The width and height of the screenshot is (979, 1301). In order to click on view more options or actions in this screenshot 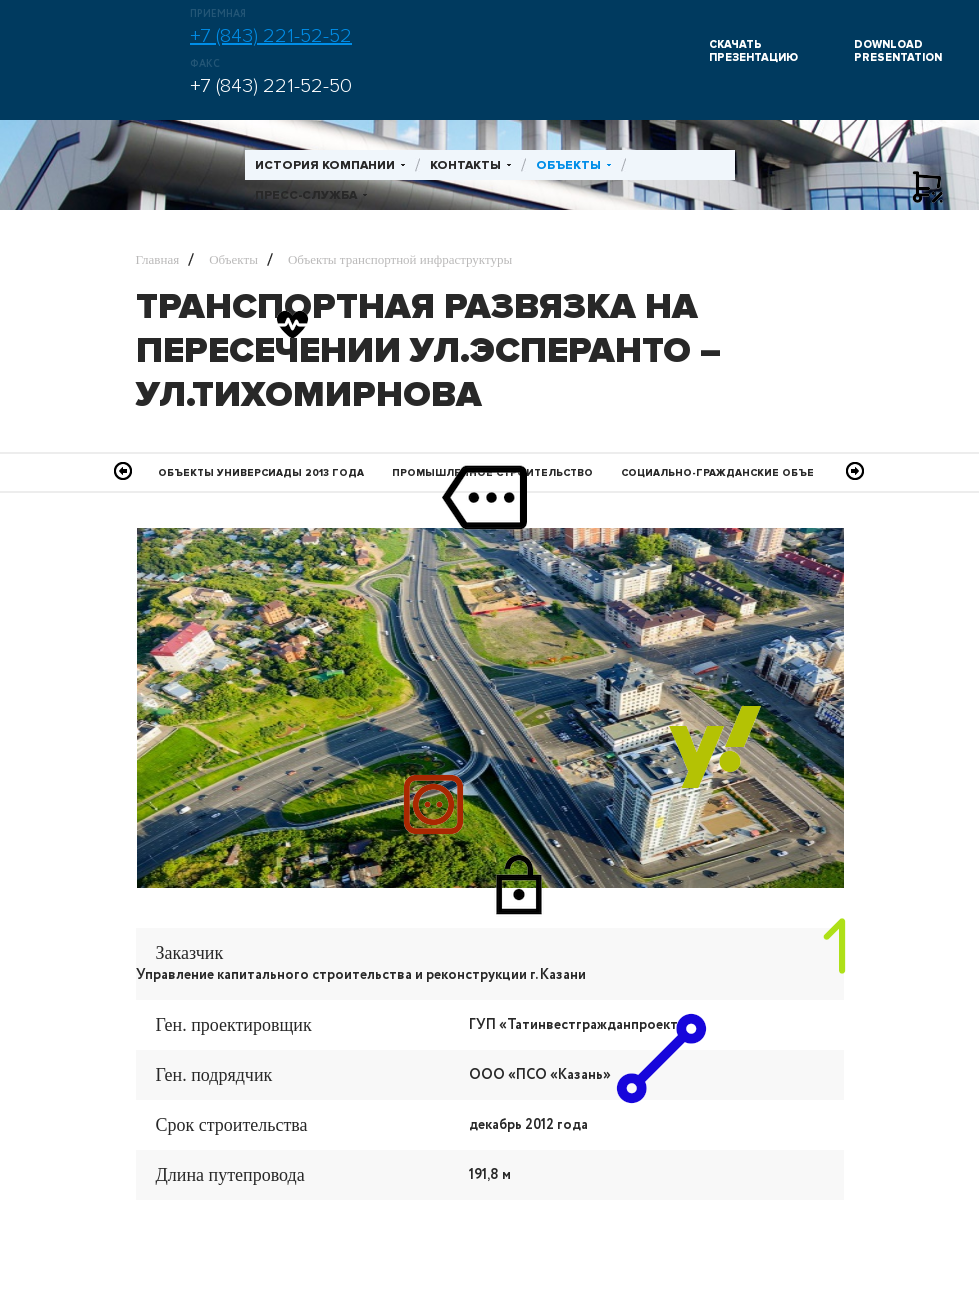, I will do `click(484, 497)`.